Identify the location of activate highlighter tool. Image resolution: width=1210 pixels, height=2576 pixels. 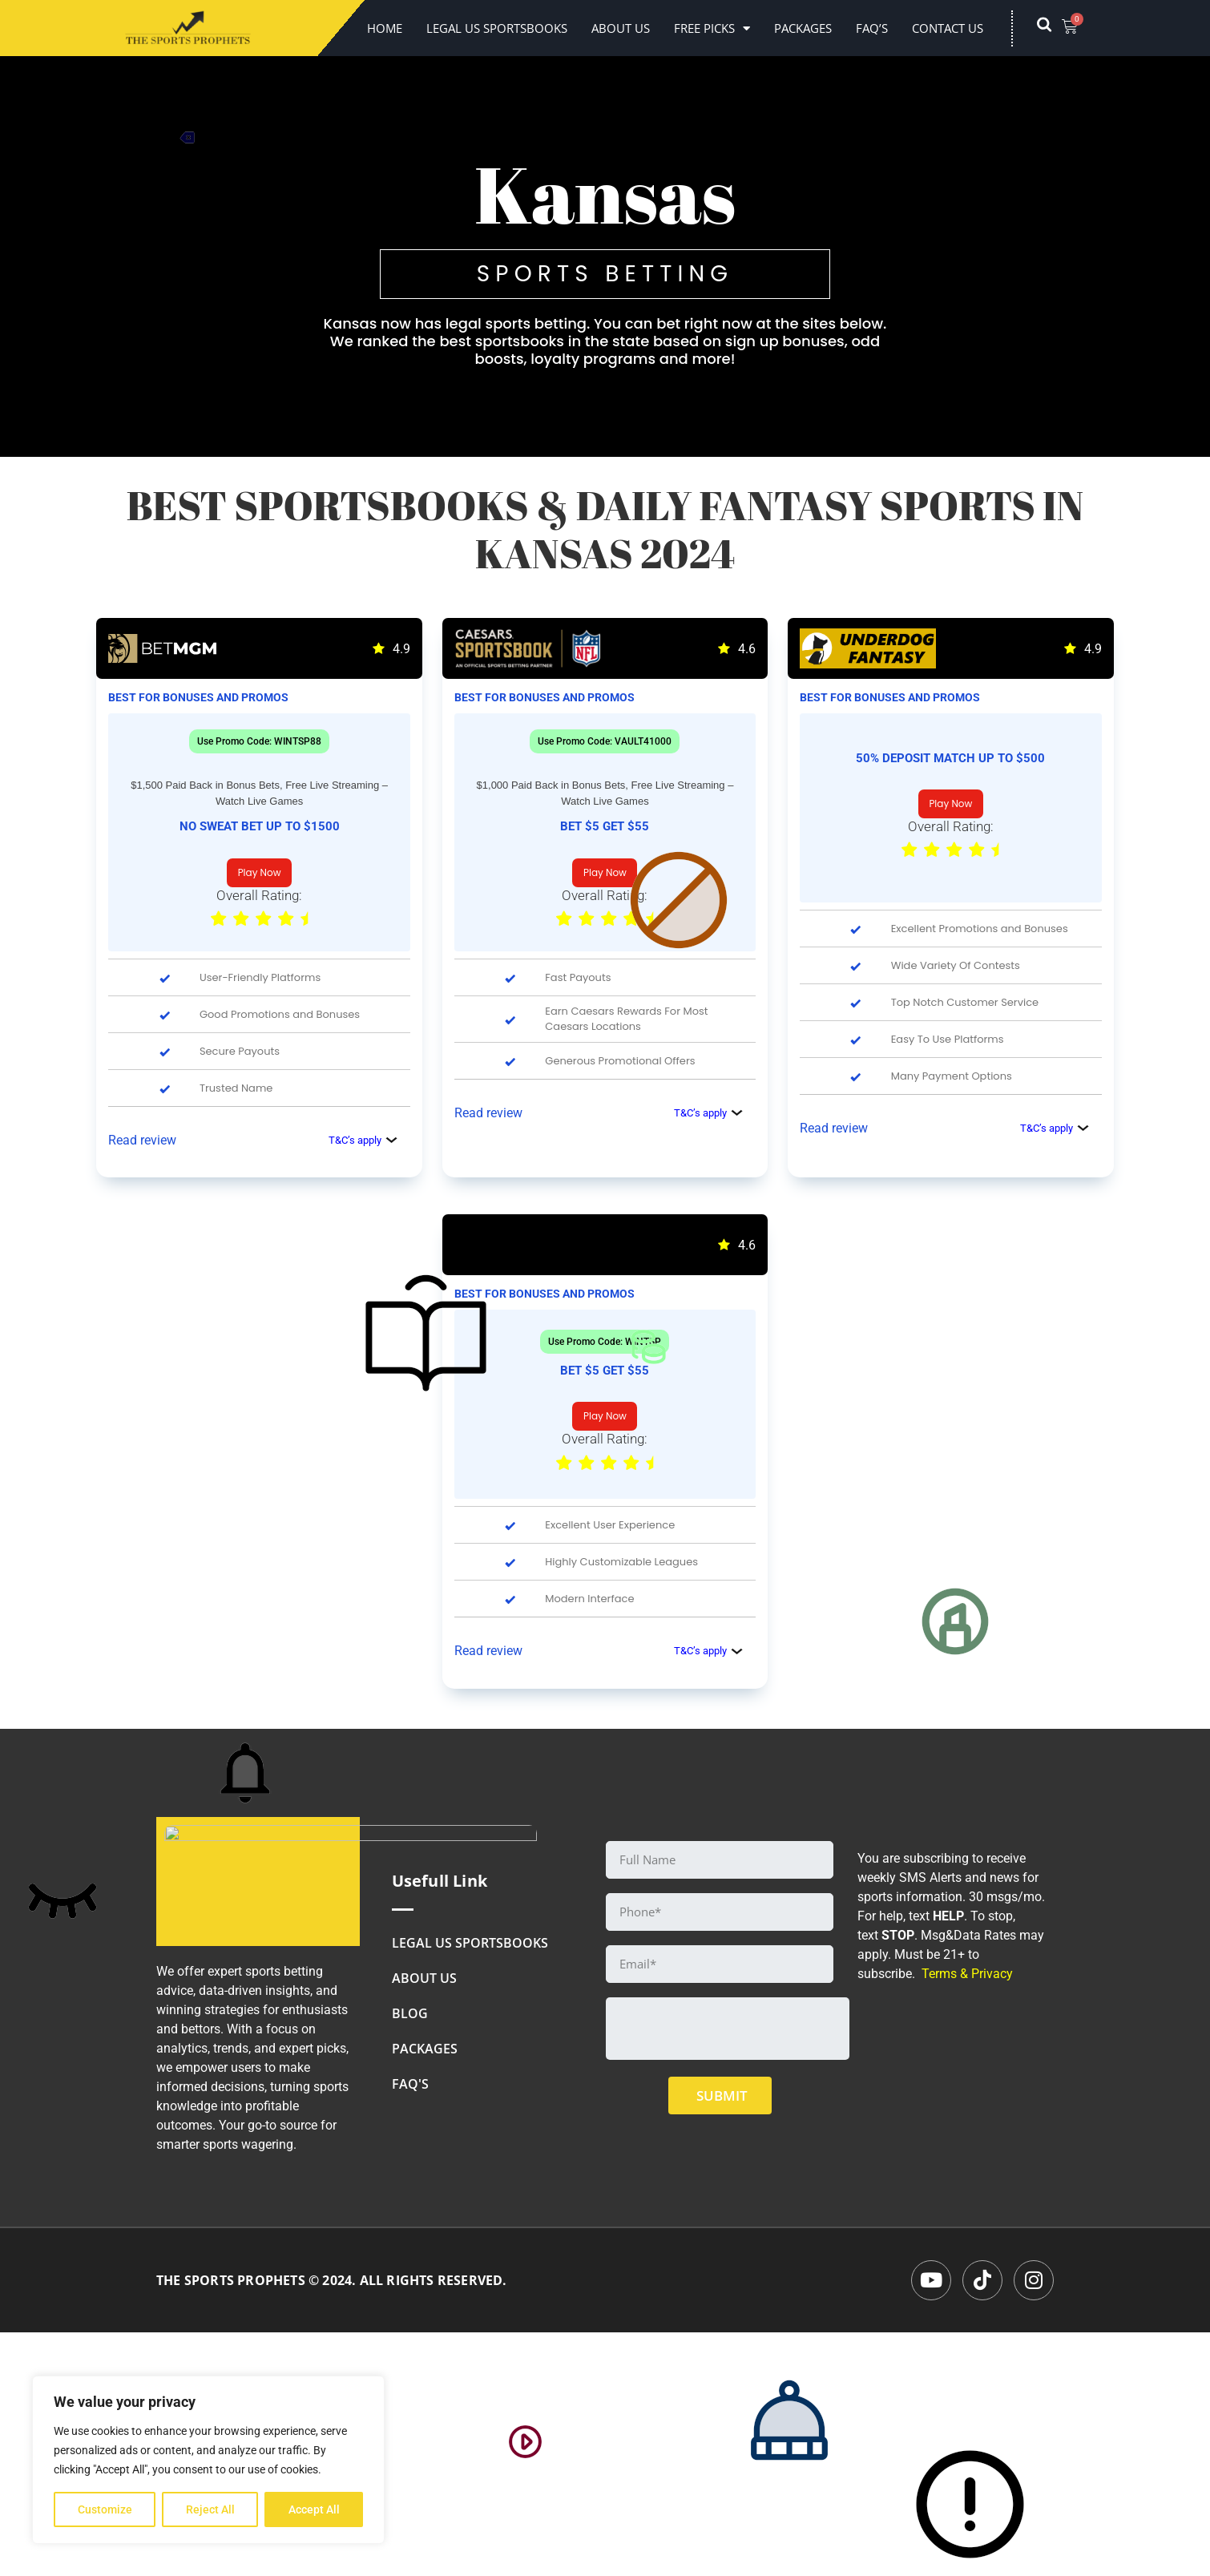
(955, 1621).